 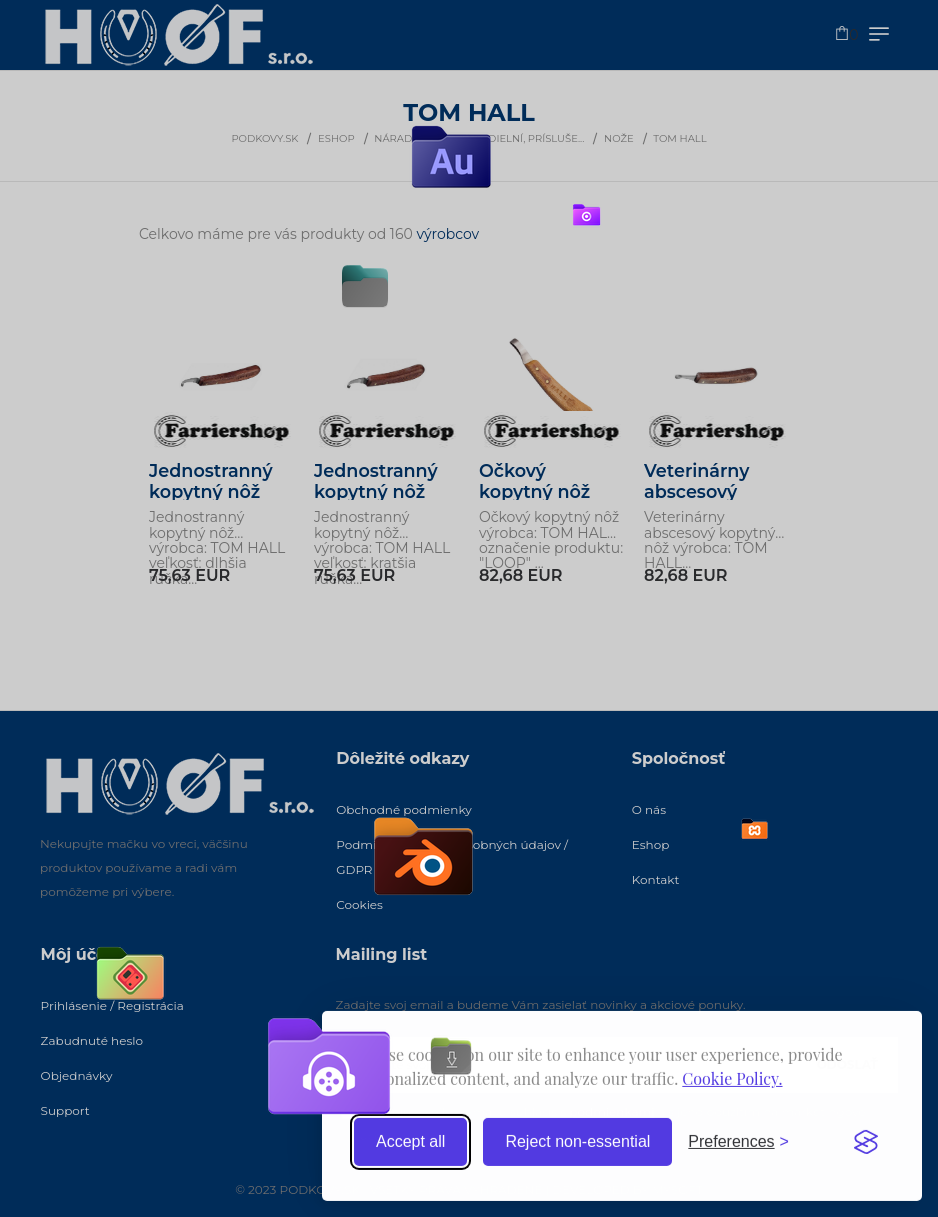 I want to click on open folder containing Blender project files, so click(x=423, y=859).